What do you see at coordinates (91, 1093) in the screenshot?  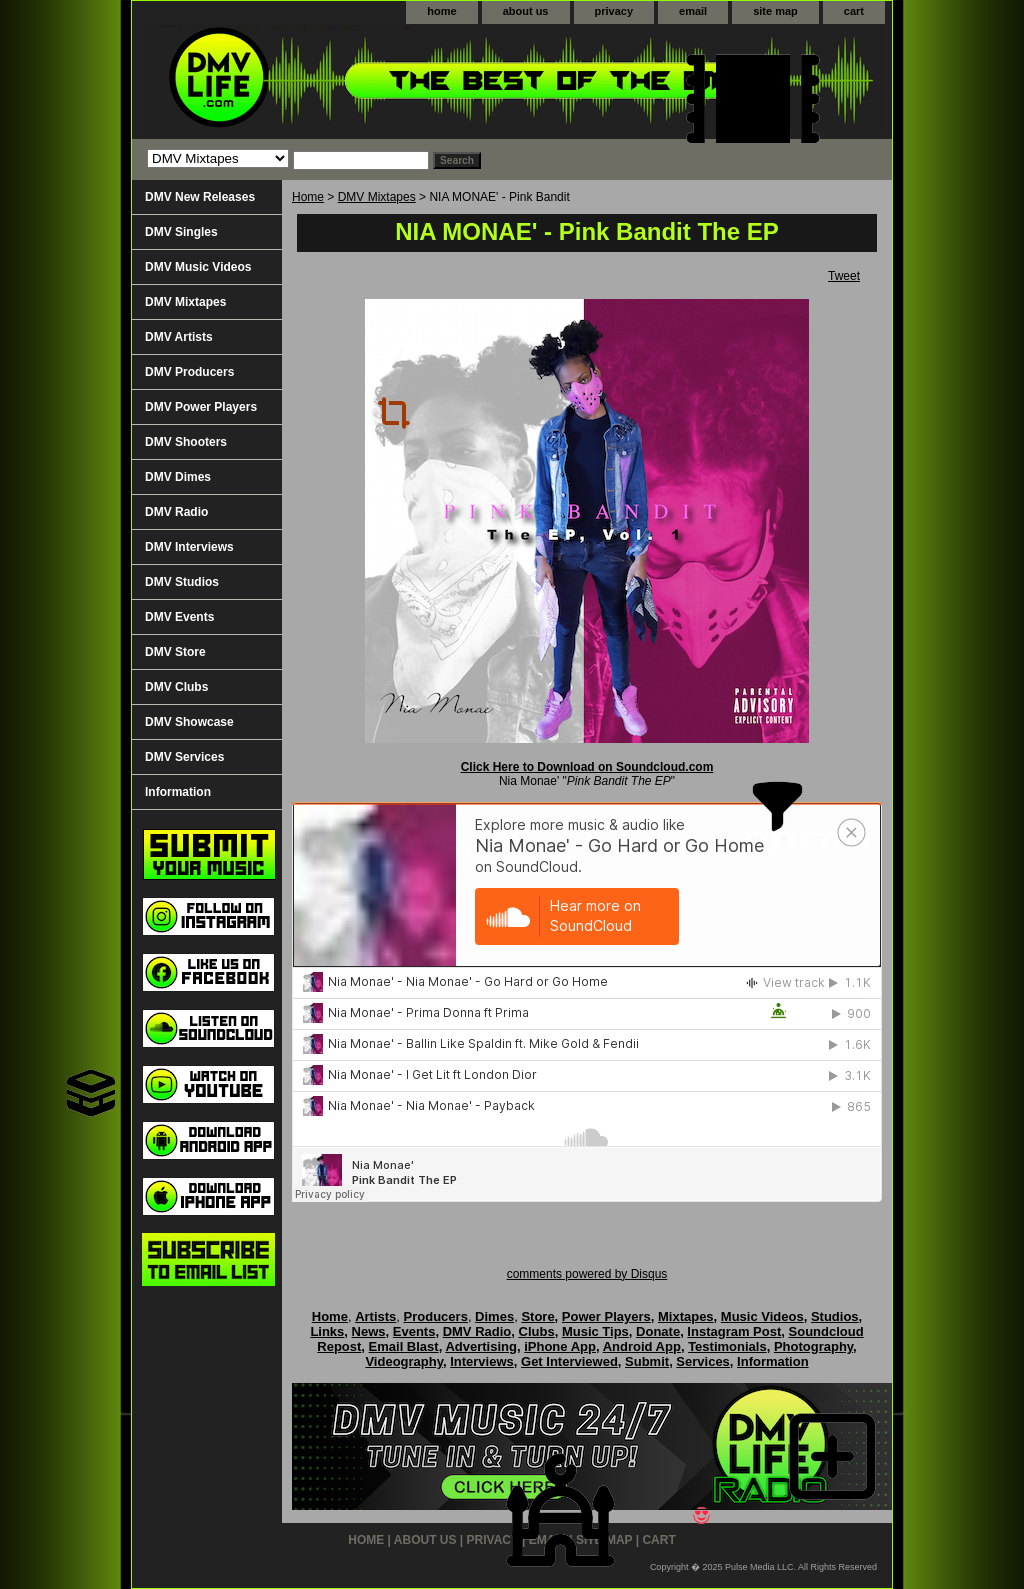 I see `access islamic prayer times or qibla direction` at bounding box center [91, 1093].